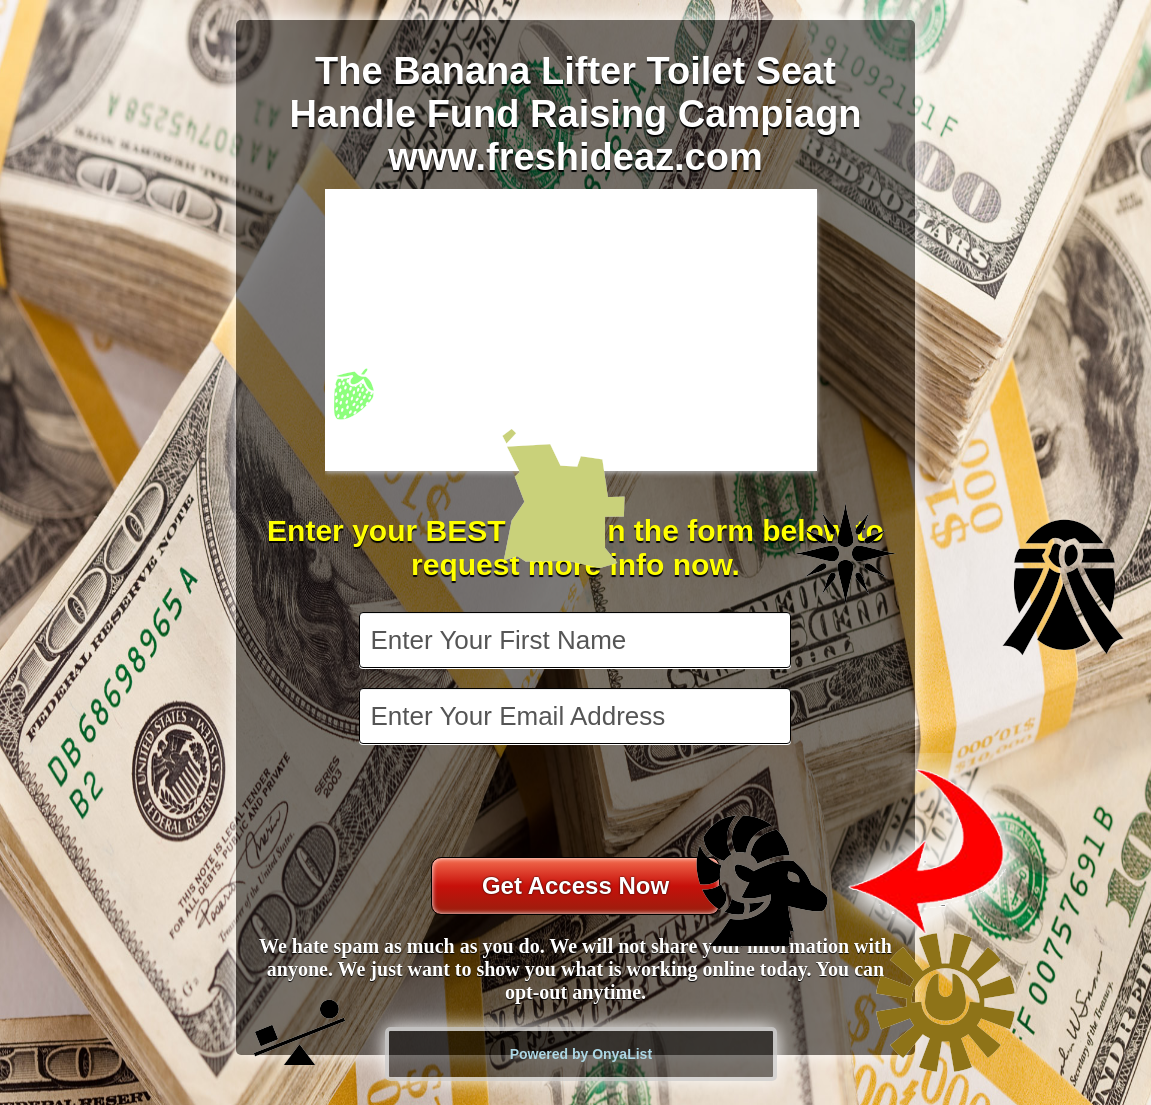 The height and width of the screenshot is (1105, 1151). Describe the element at coordinates (1064, 587) in the screenshot. I see `equip a headband accessory for your character` at that location.